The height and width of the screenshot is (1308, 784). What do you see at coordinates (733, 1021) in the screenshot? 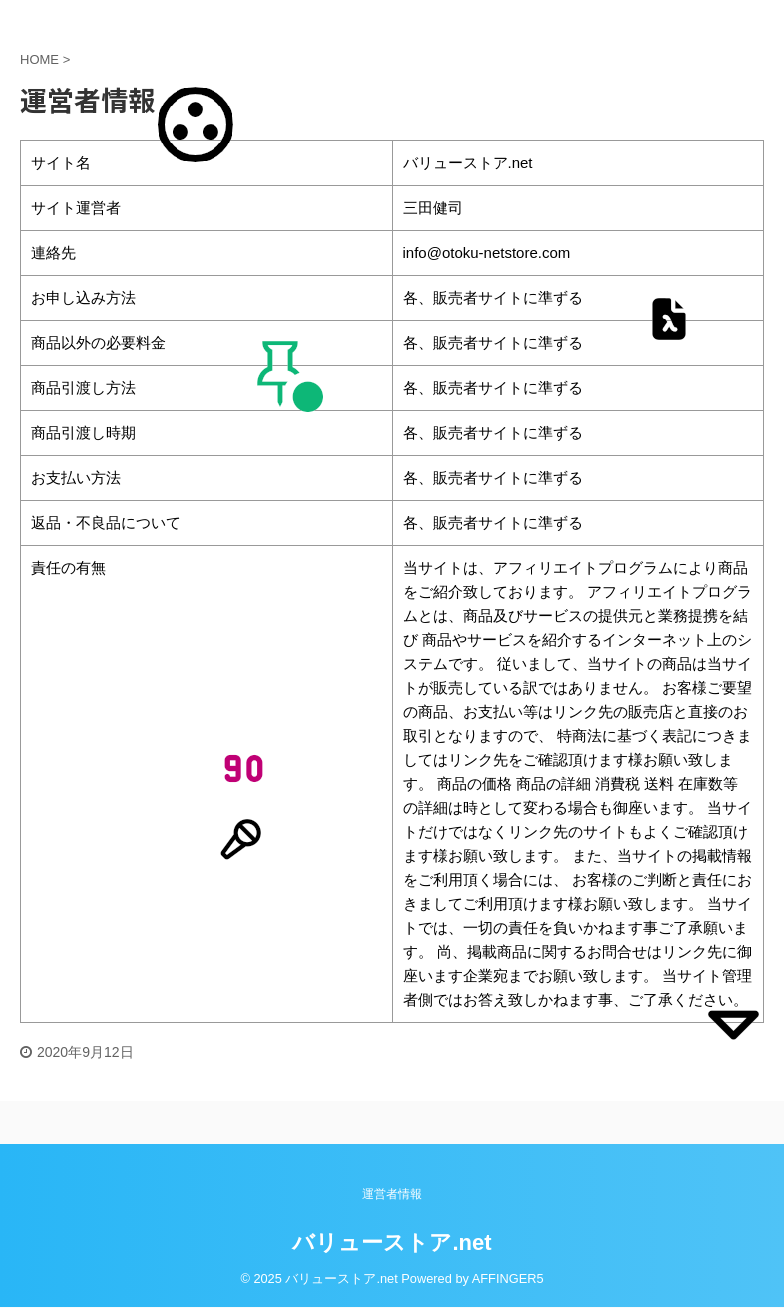
I see `expand dropdown menu` at bounding box center [733, 1021].